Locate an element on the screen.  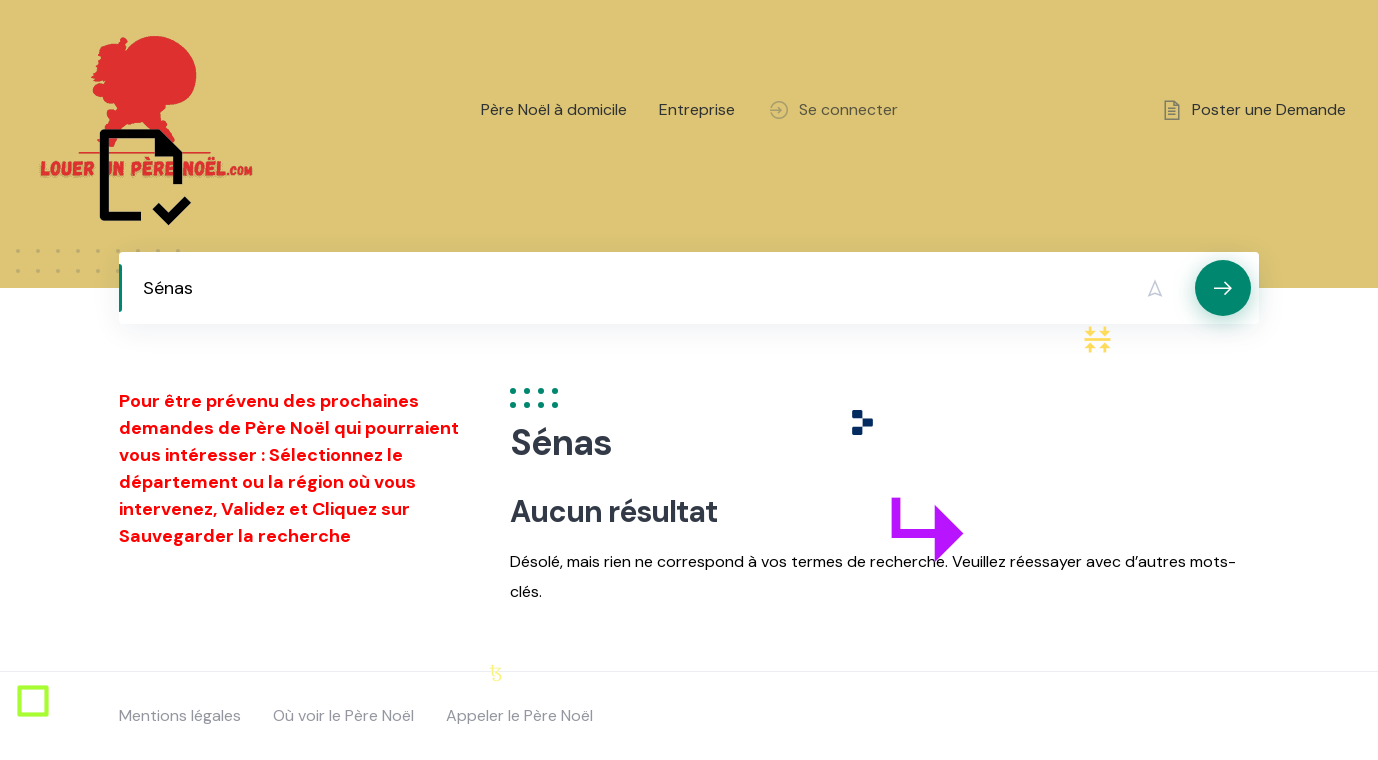
tezos (XTZ) cryptocurrency logo is located at coordinates (495, 672).